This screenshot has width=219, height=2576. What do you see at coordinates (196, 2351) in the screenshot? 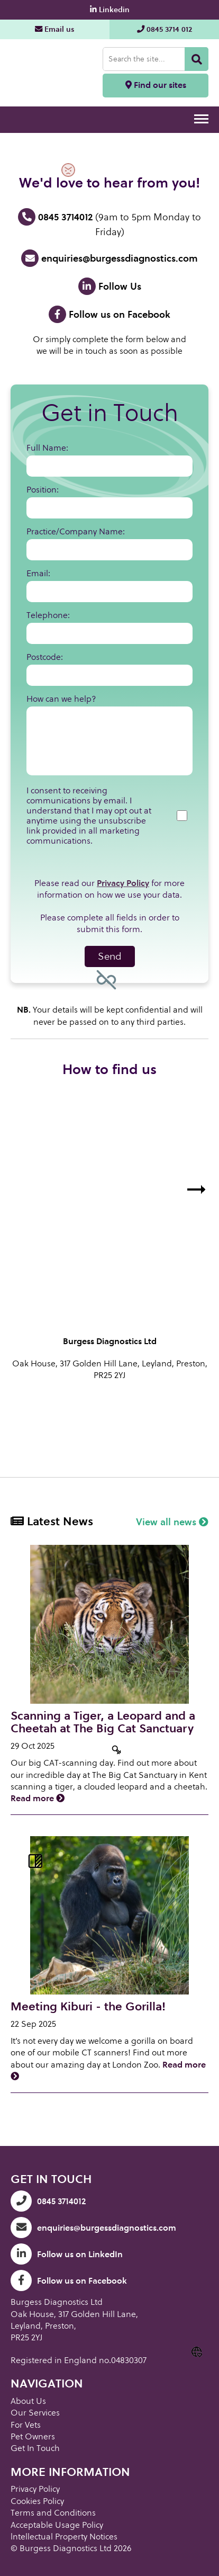
I see `support global causes or charities` at bounding box center [196, 2351].